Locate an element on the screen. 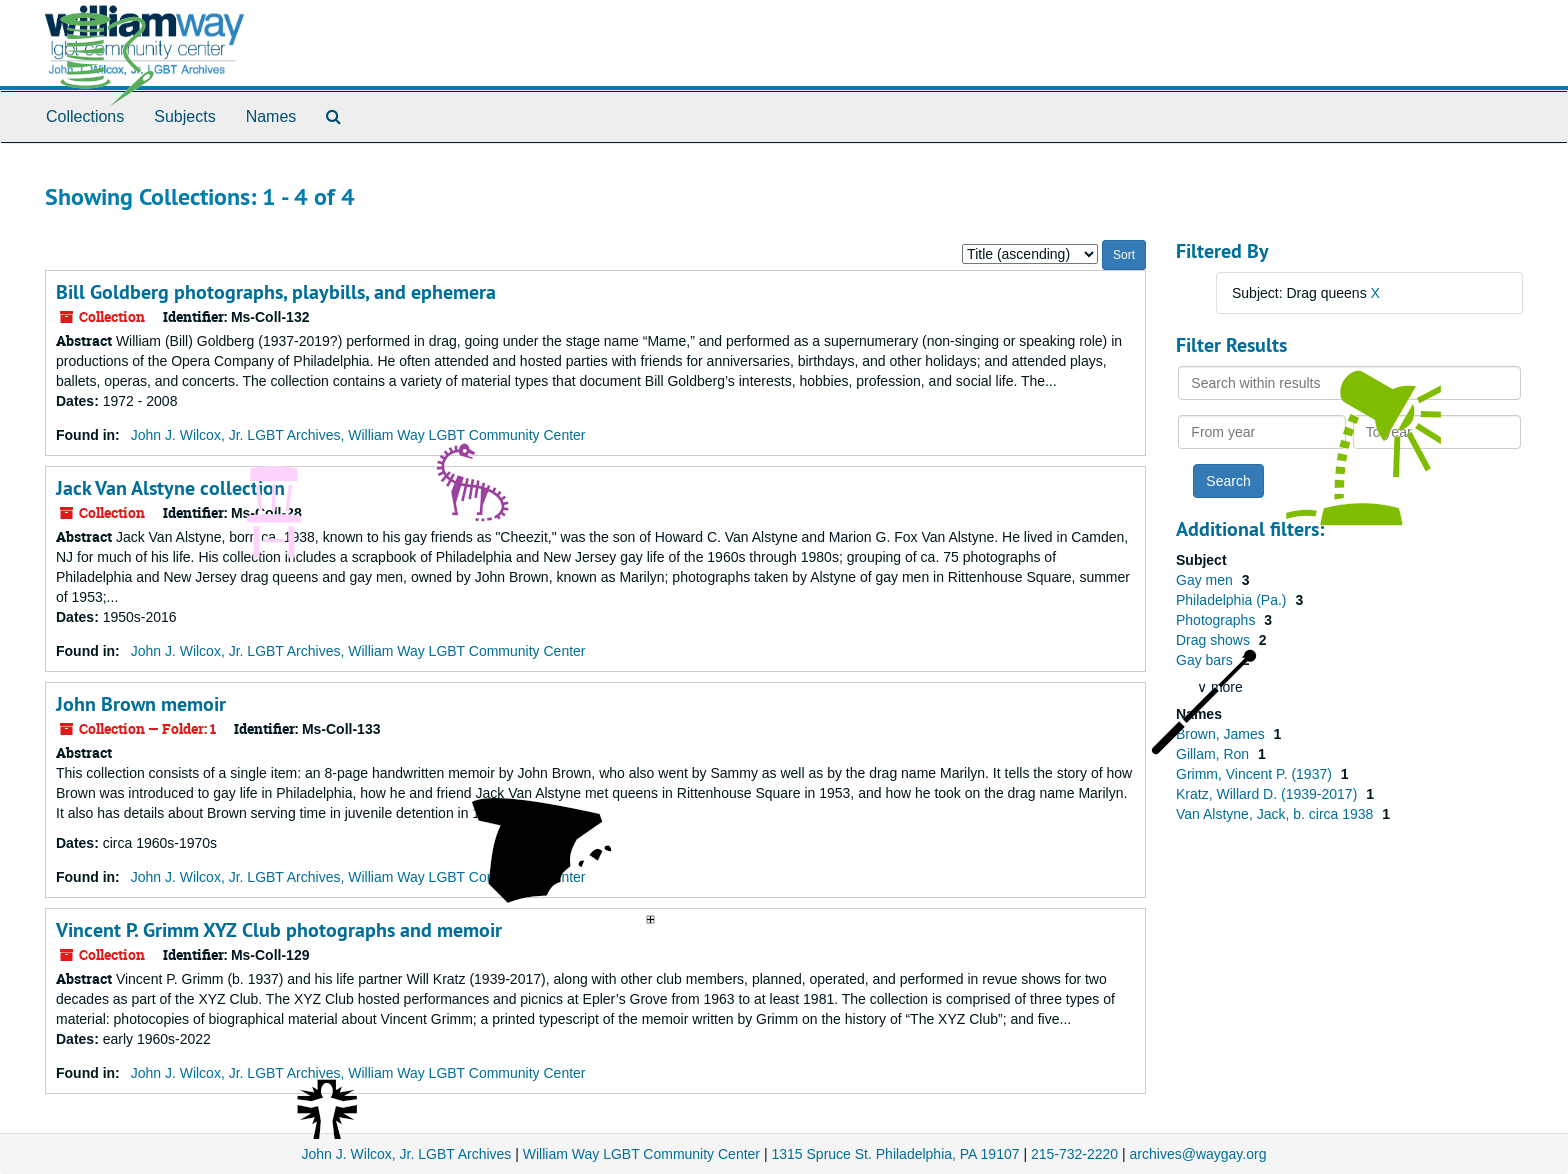 The height and width of the screenshot is (1174, 1568). toggle desk lamp or reading light is located at coordinates (1363, 447).